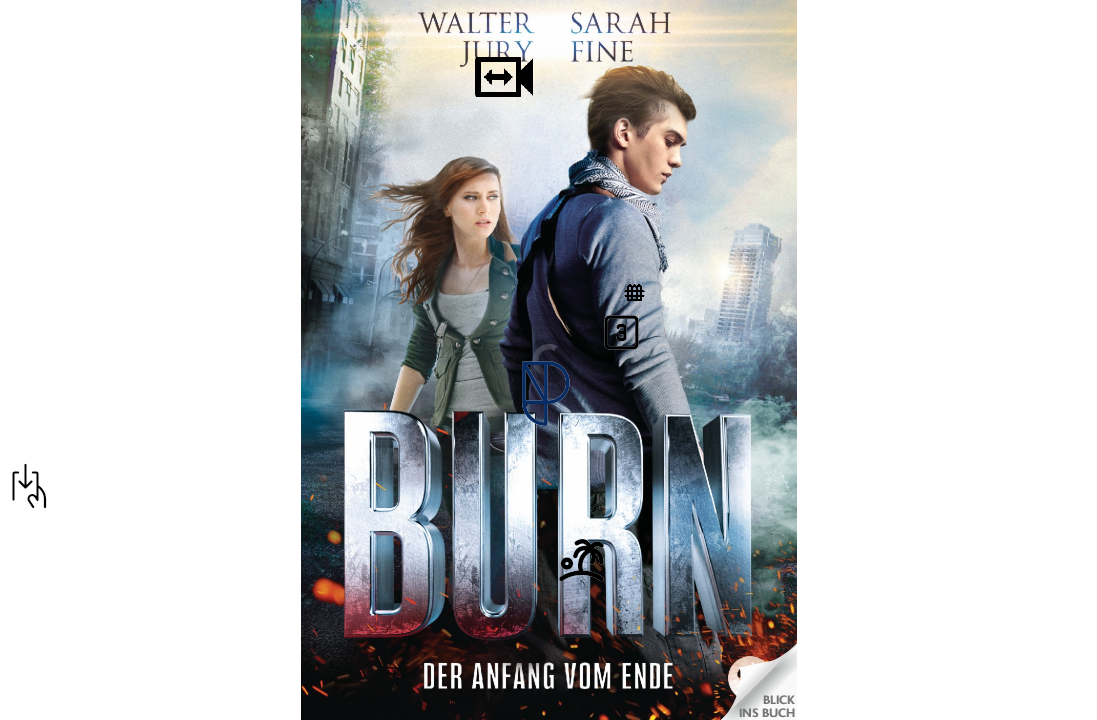 This screenshot has width=1097, height=720. What do you see at coordinates (541, 390) in the screenshot?
I see `phosphor icons logo` at bounding box center [541, 390].